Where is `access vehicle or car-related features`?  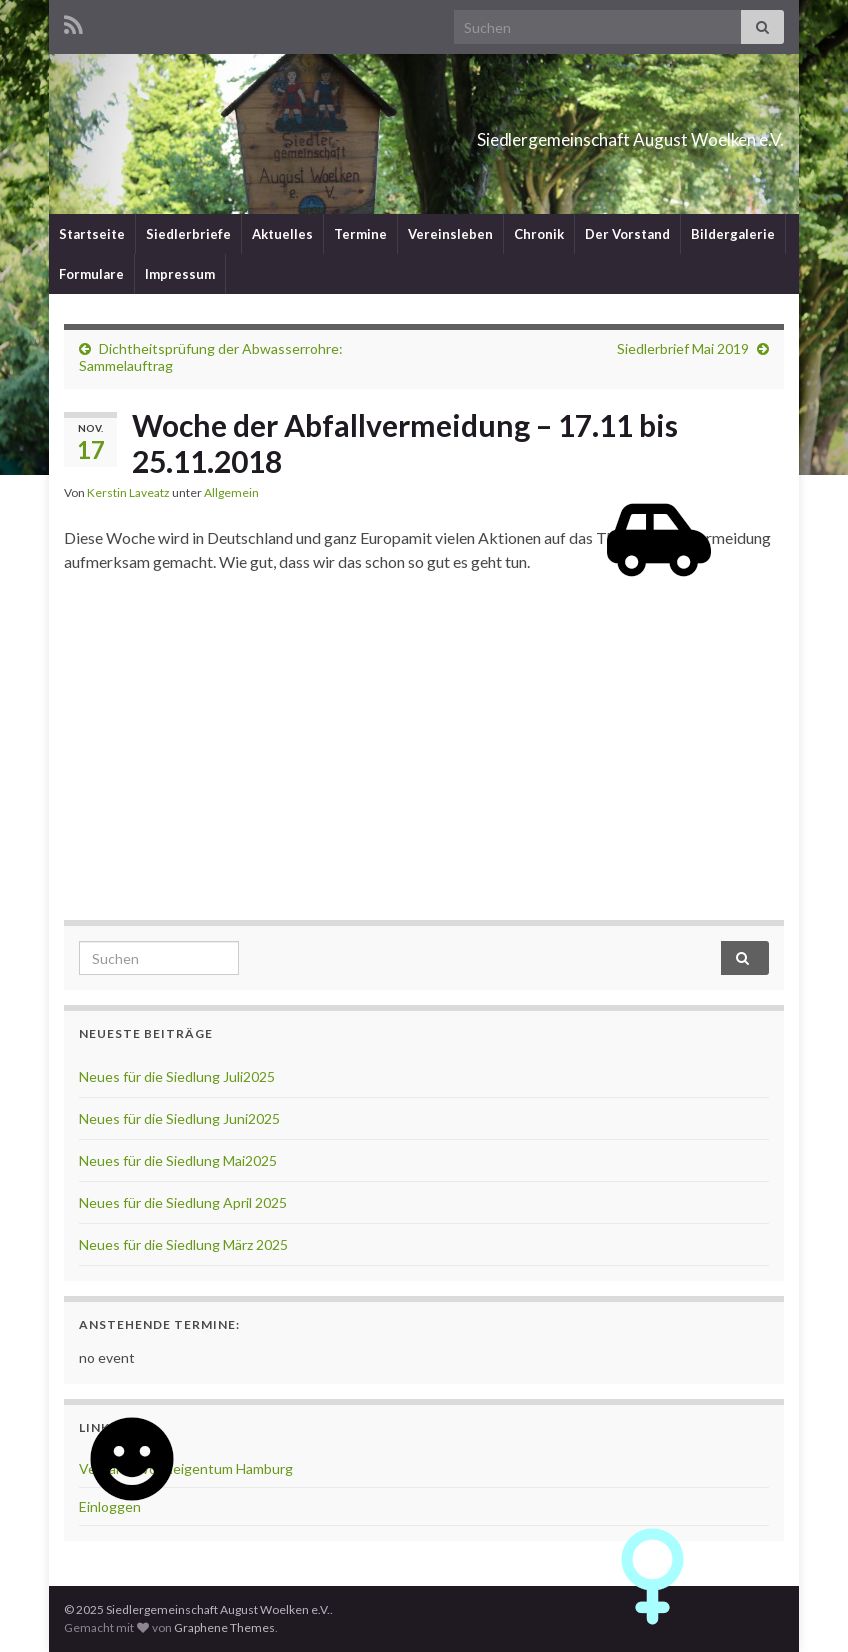 access vehicle or car-related features is located at coordinates (659, 540).